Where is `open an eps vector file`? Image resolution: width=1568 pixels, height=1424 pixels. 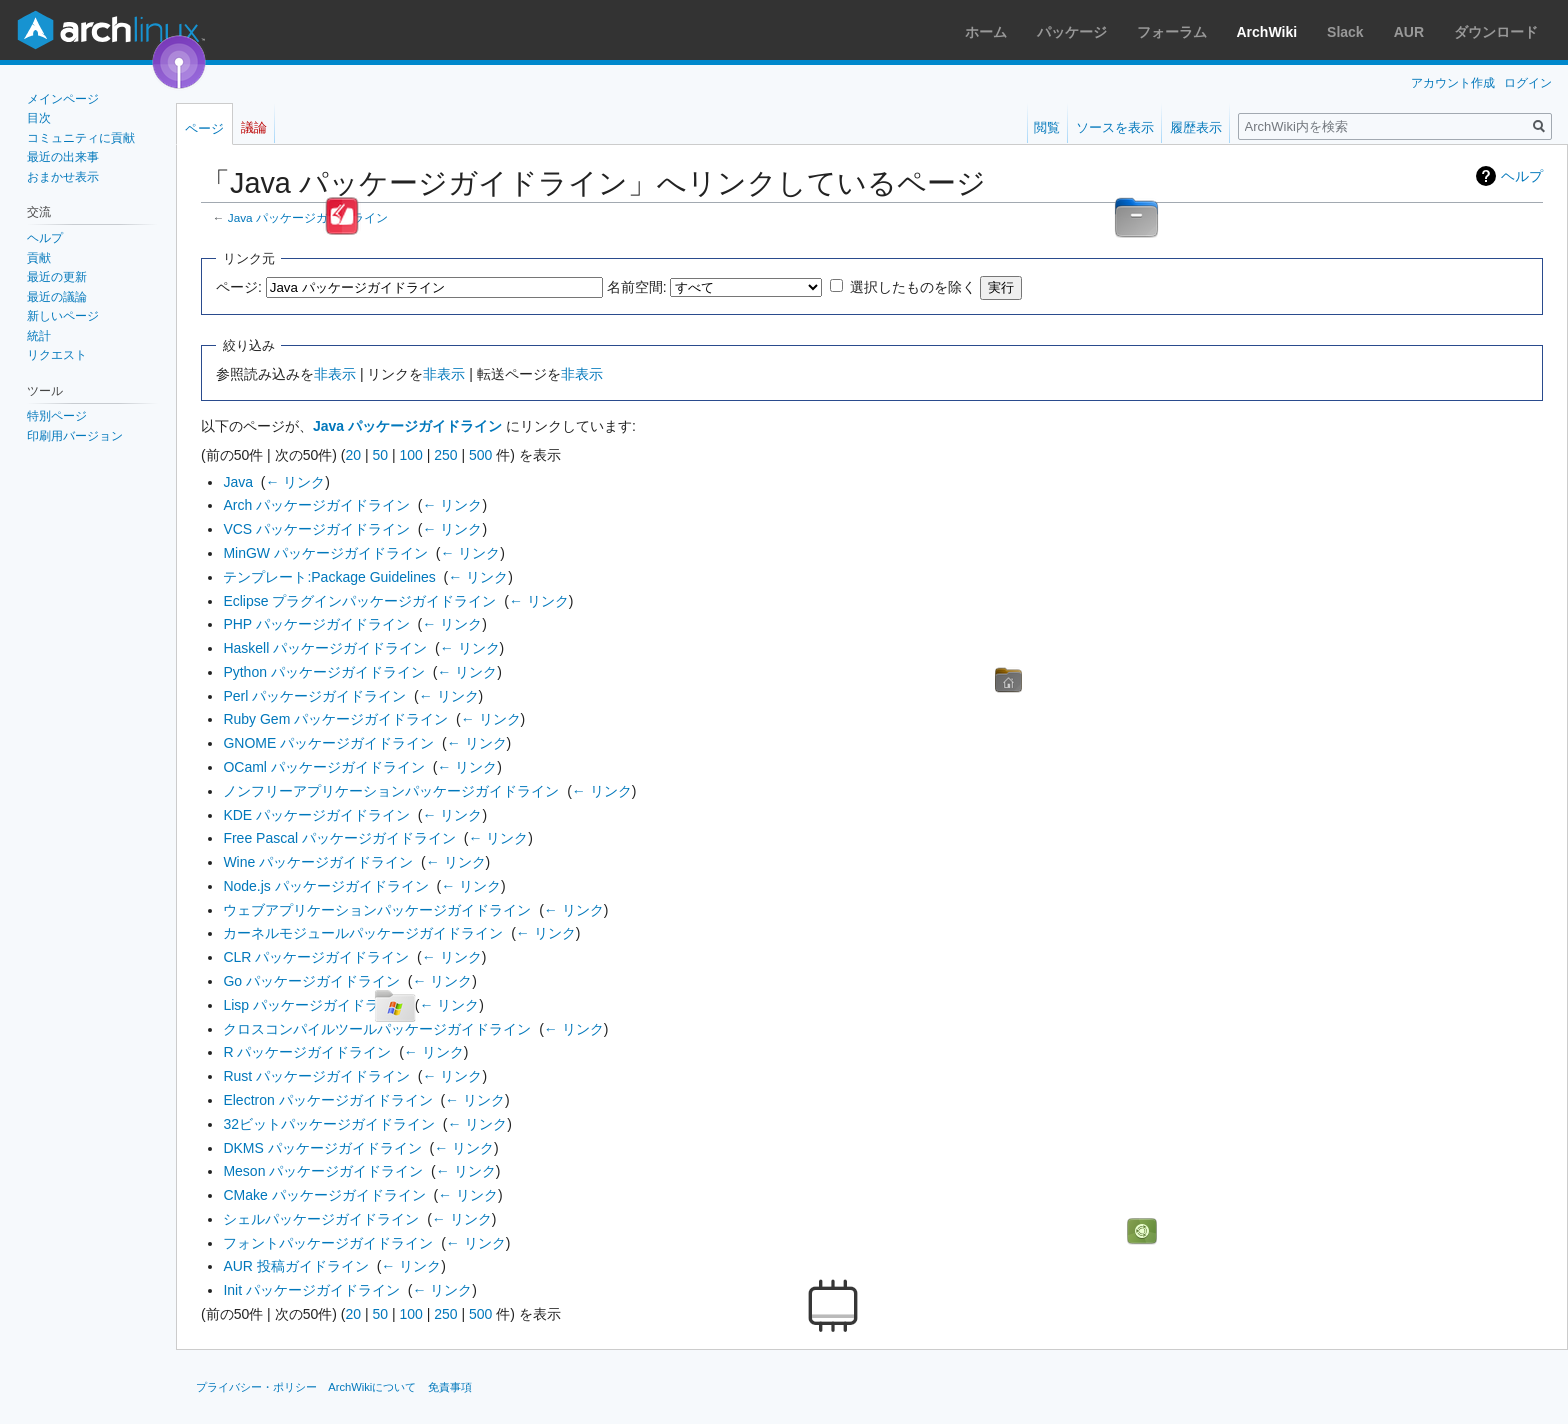
open an eps vector file is located at coordinates (342, 216).